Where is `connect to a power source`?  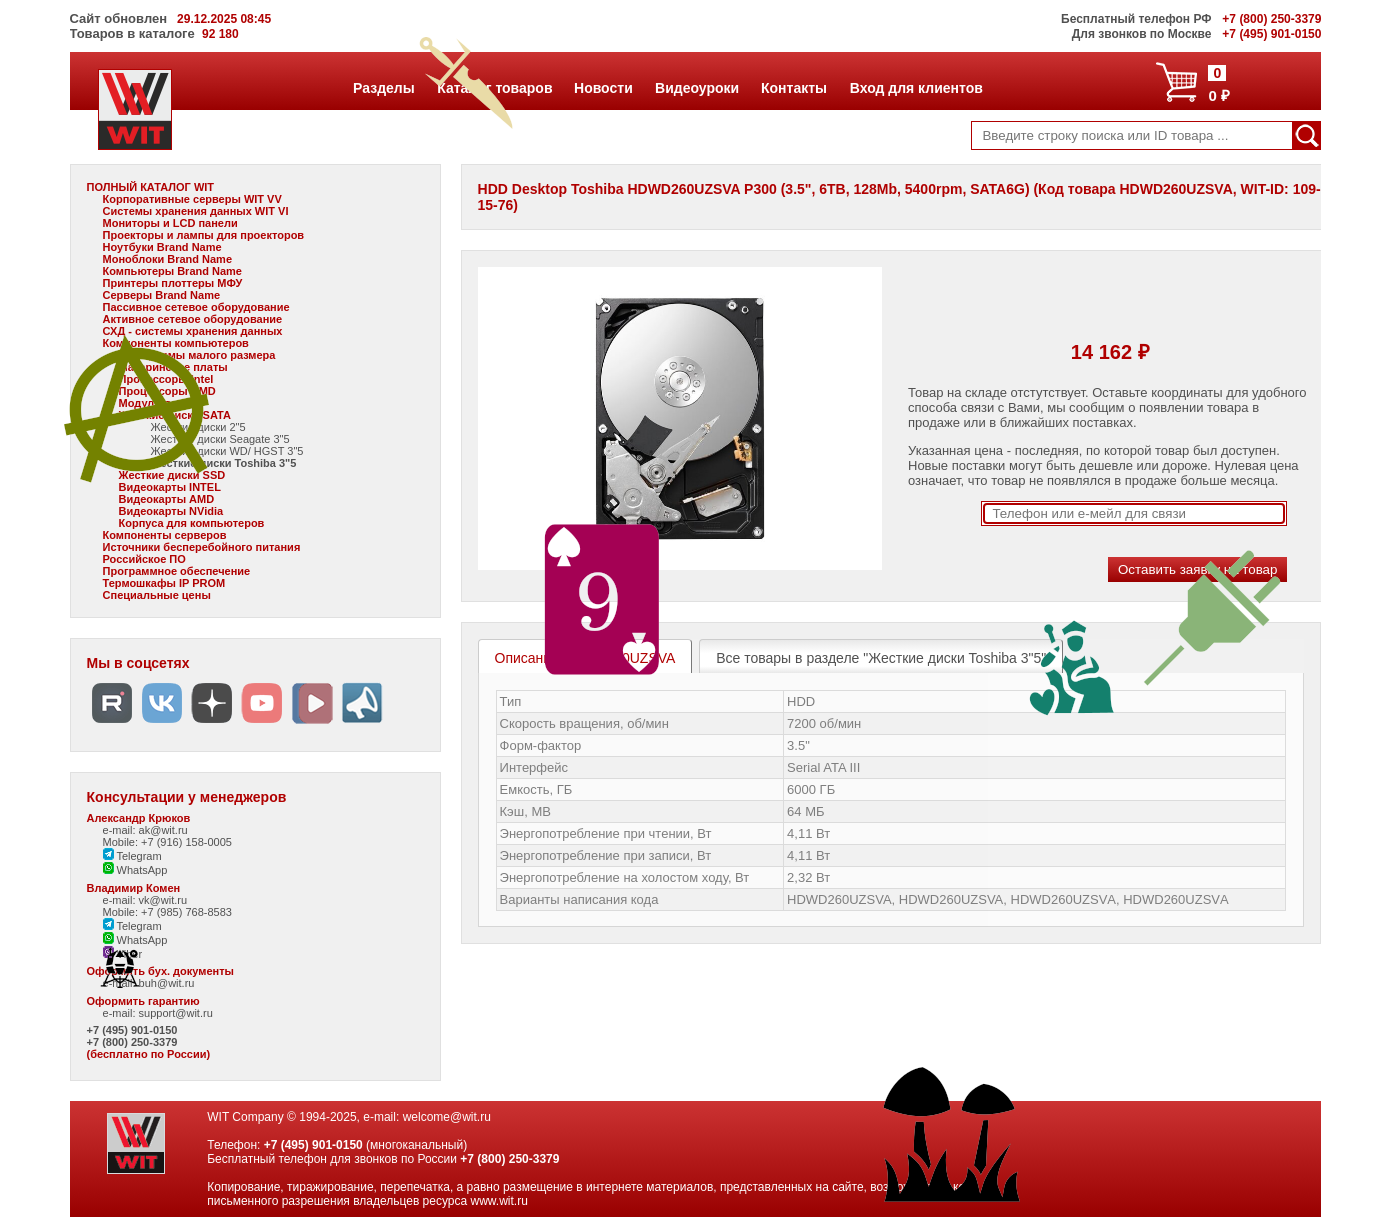 connect to a power source is located at coordinates (1212, 618).